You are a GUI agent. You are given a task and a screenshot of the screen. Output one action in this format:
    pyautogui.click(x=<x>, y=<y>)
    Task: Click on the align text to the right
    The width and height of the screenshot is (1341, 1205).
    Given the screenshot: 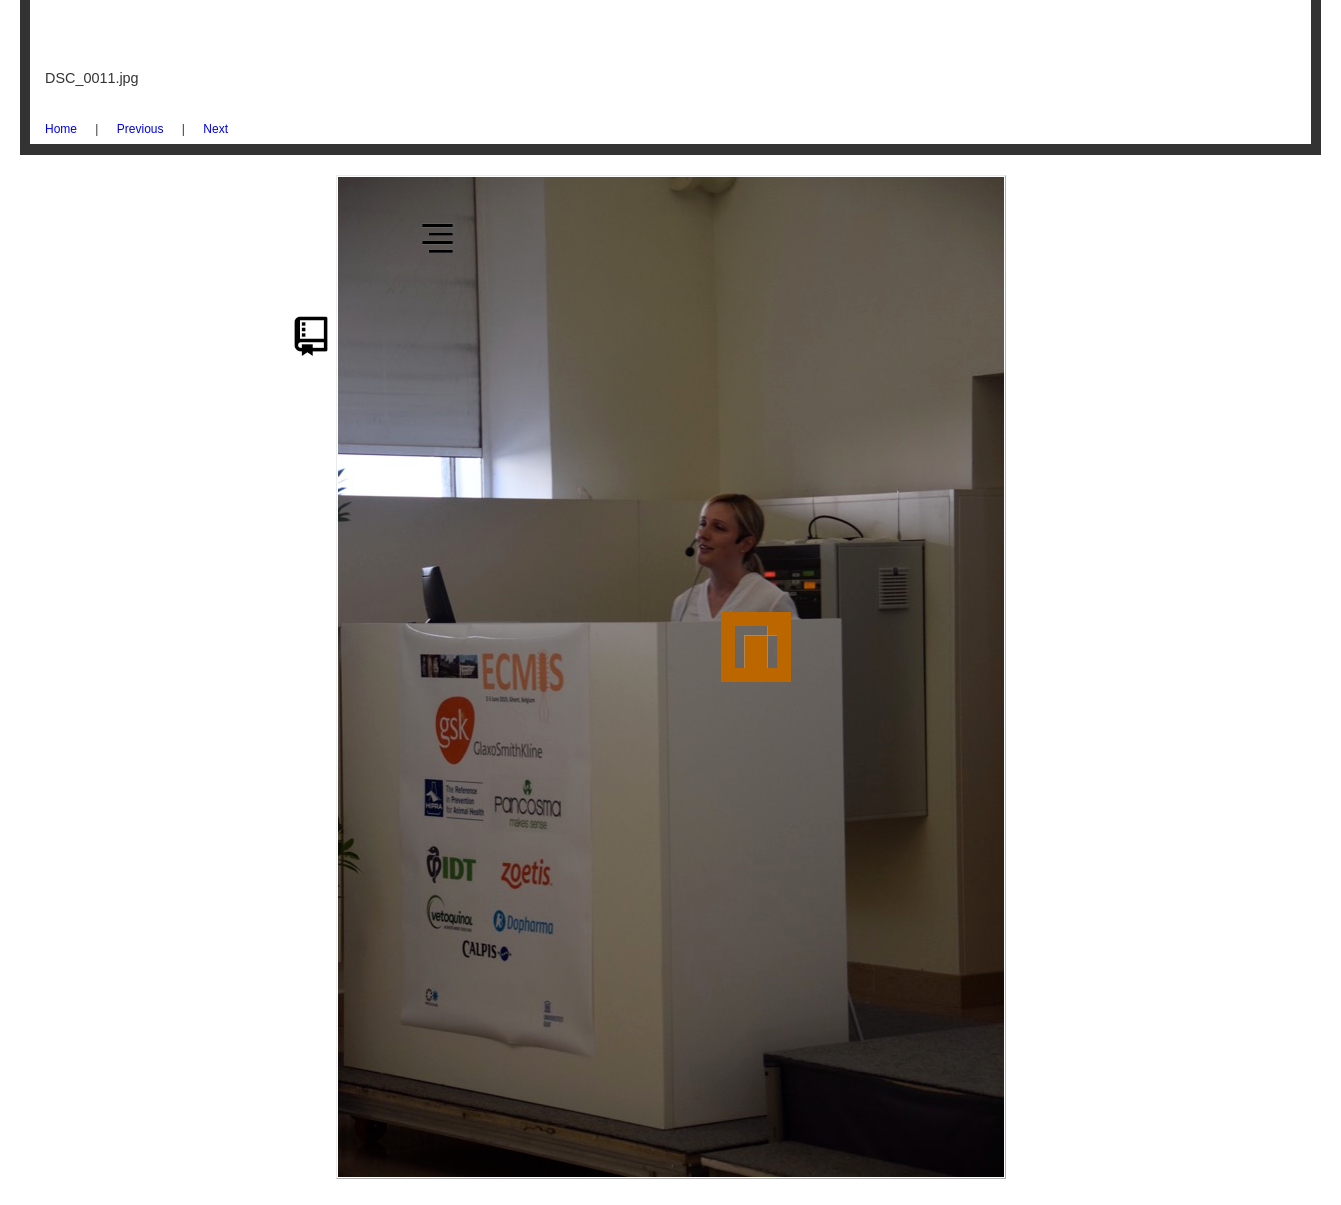 What is the action you would take?
    pyautogui.click(x=437, y=237)
    